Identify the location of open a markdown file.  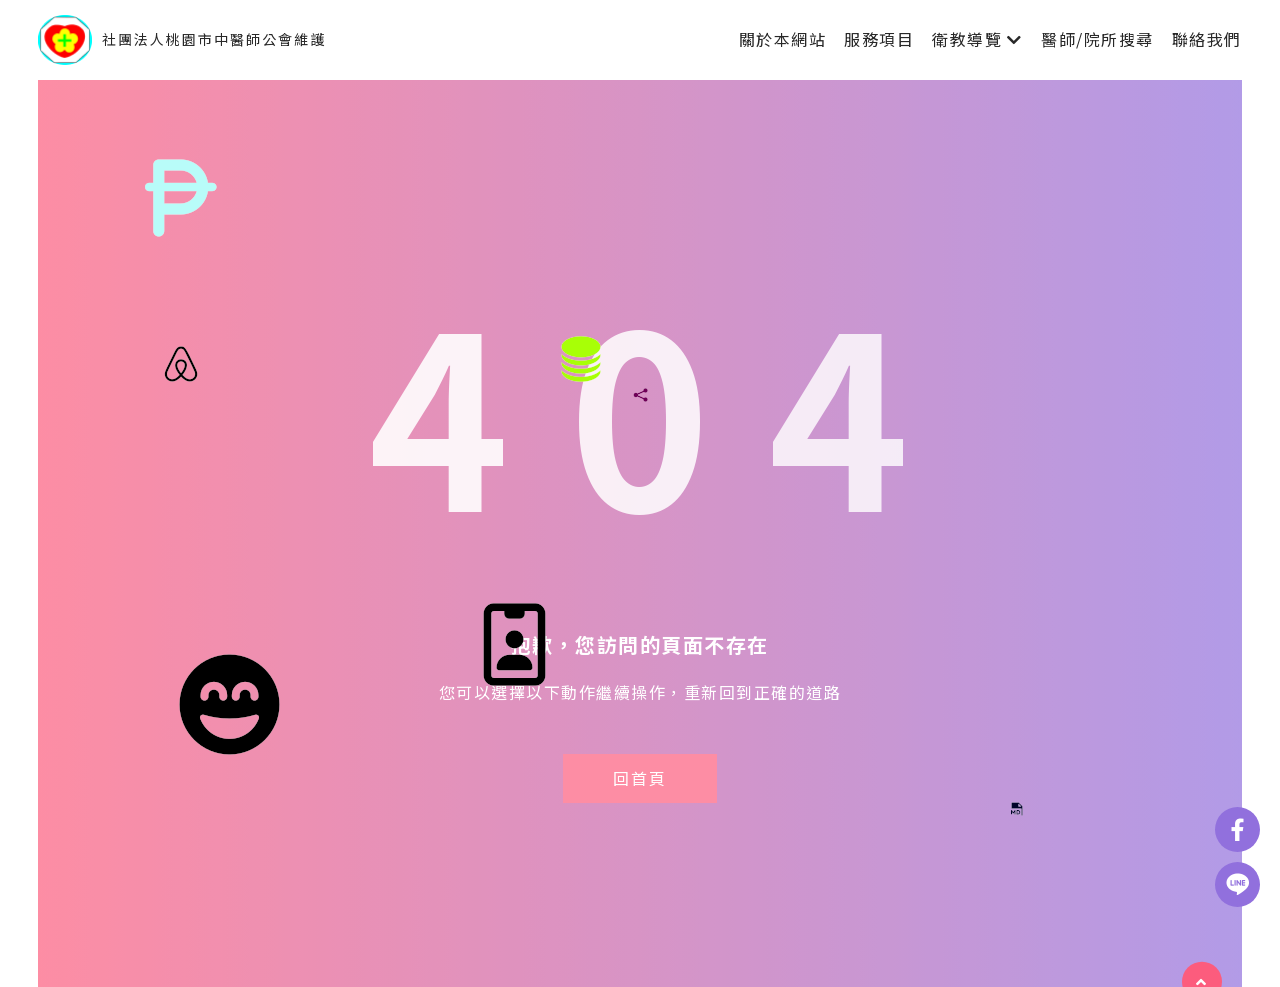
(1017, 809).